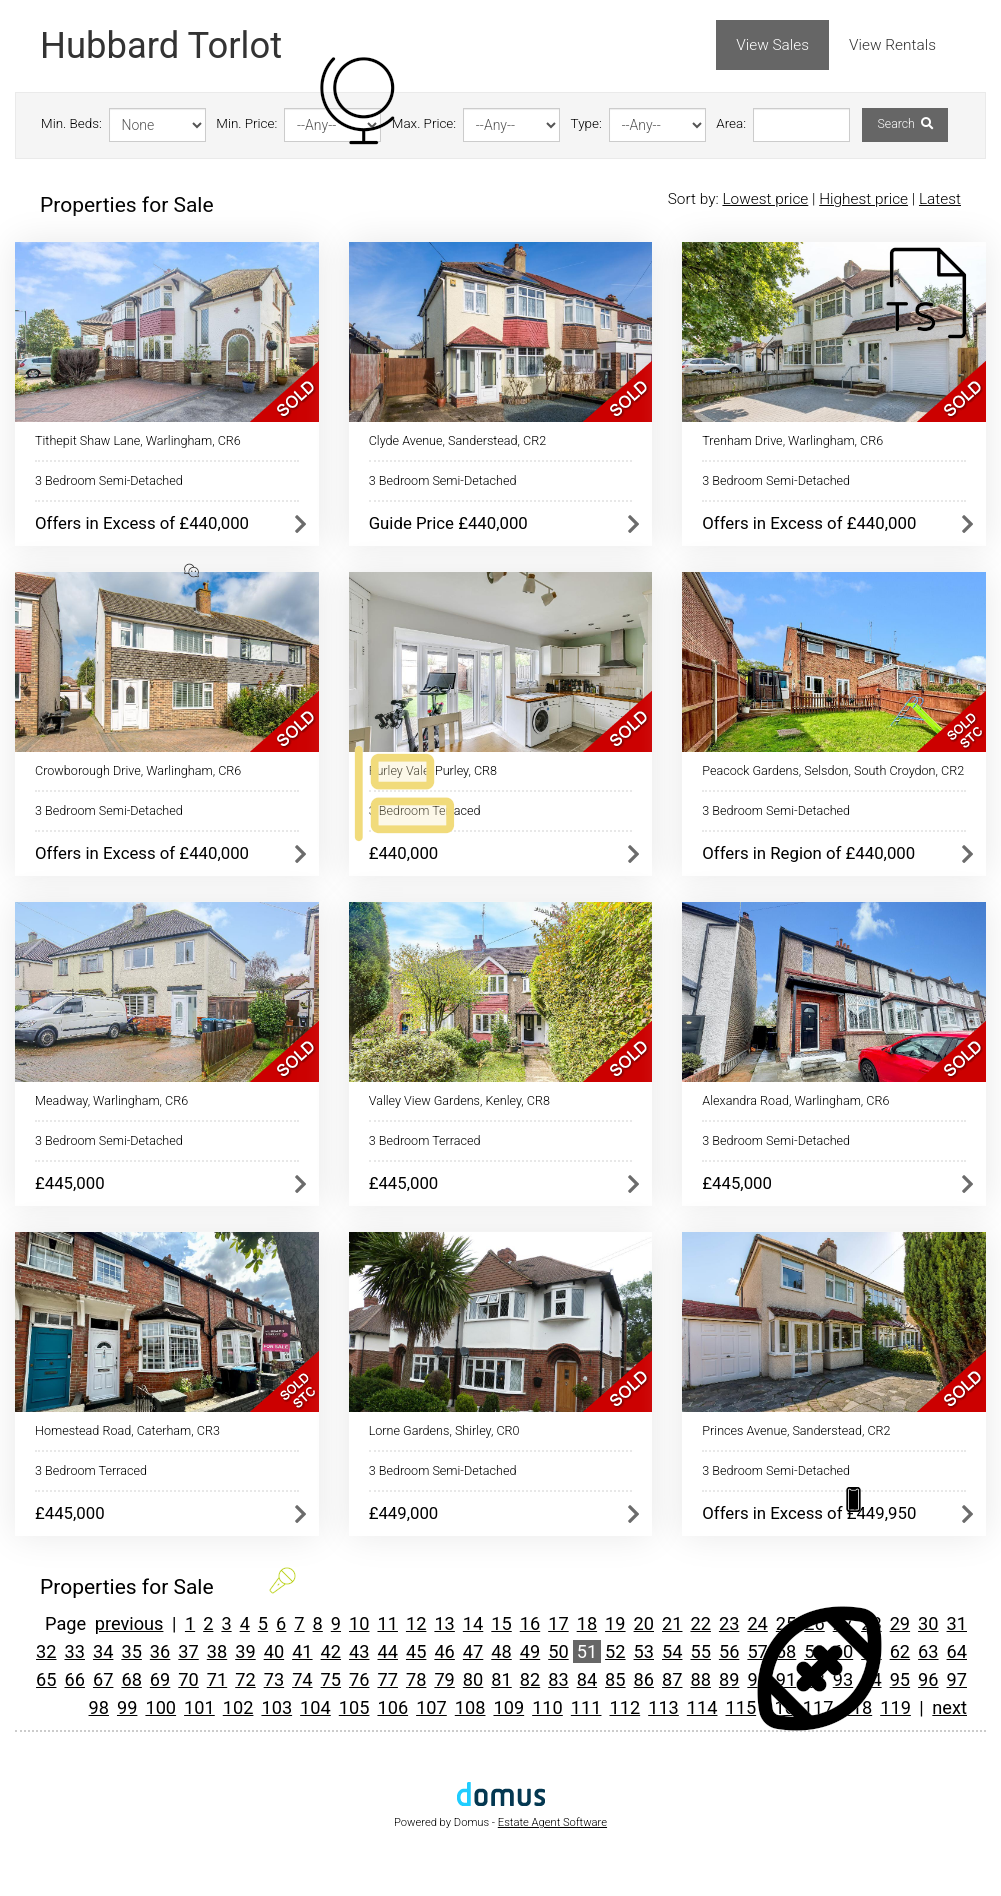 The height and width of the screenshot is (1896, 1001). I want to click on align text or content to the left, so click(402, 793).